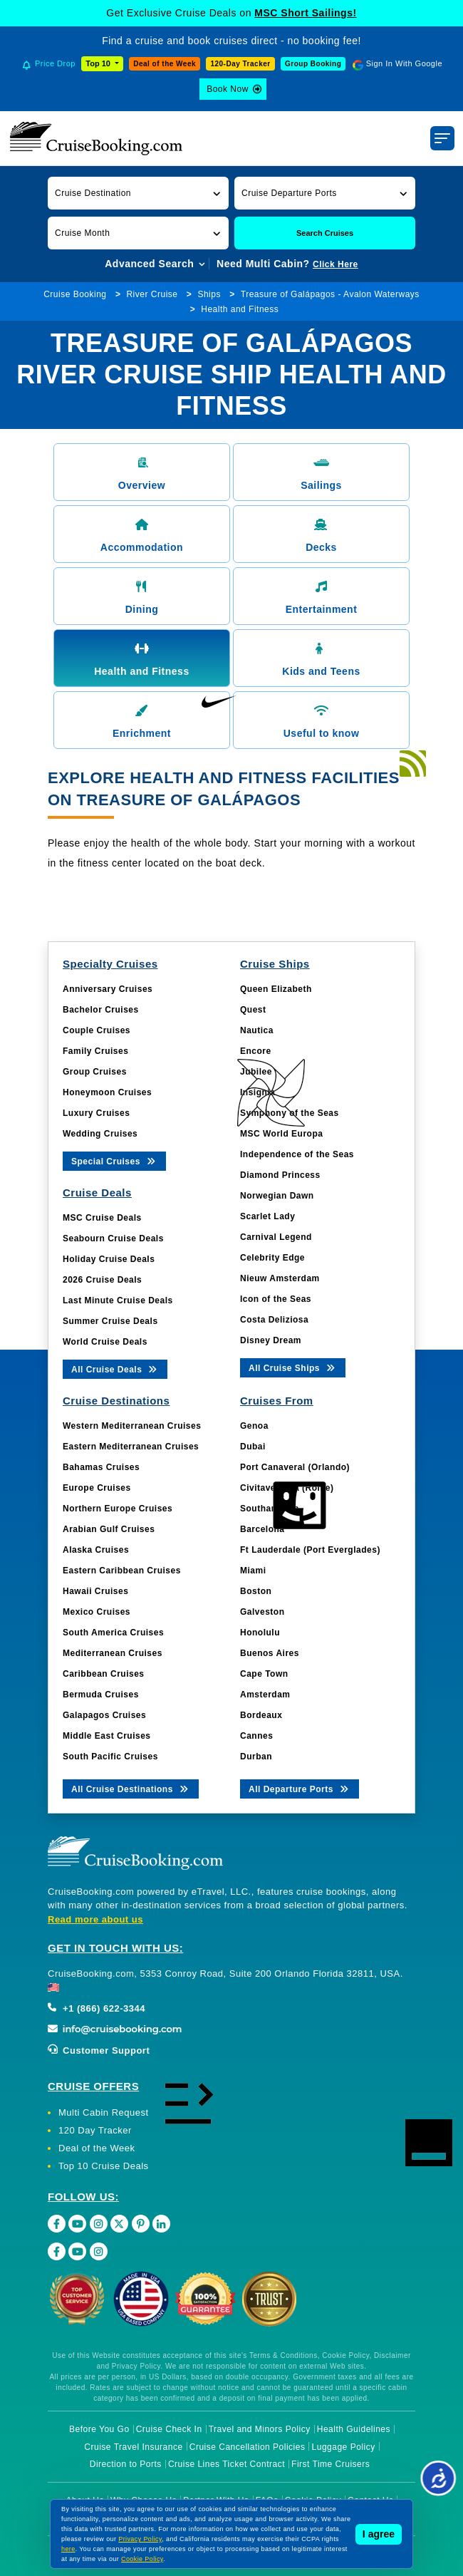 Image resolution: width=463 pixels, height=2576 pixels. Describe the element at coordinates (299, 1505) in the screenshot. I see `open finder to browse files and folders` at that location.